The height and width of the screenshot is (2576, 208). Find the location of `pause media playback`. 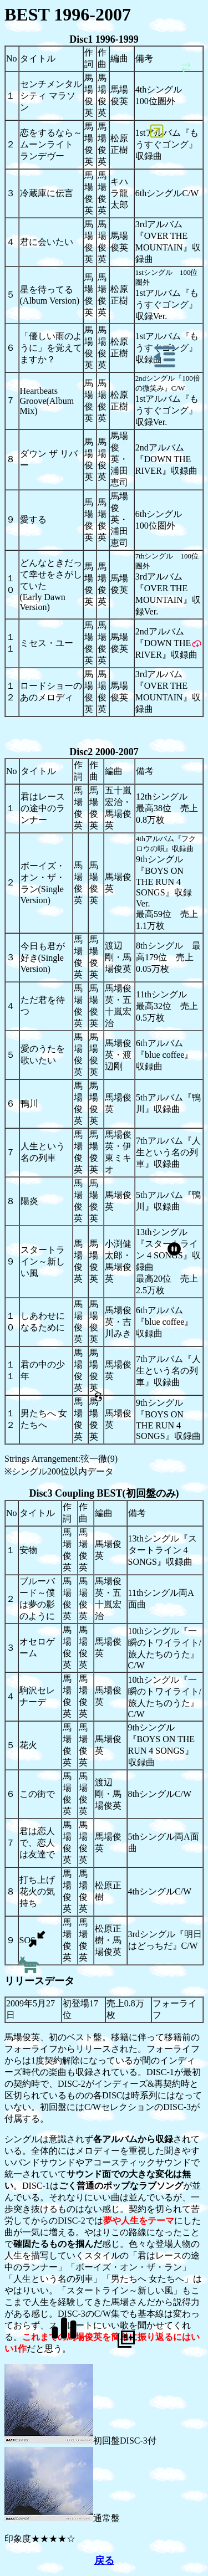

pause media playback is located at coordinates (174, 1249).